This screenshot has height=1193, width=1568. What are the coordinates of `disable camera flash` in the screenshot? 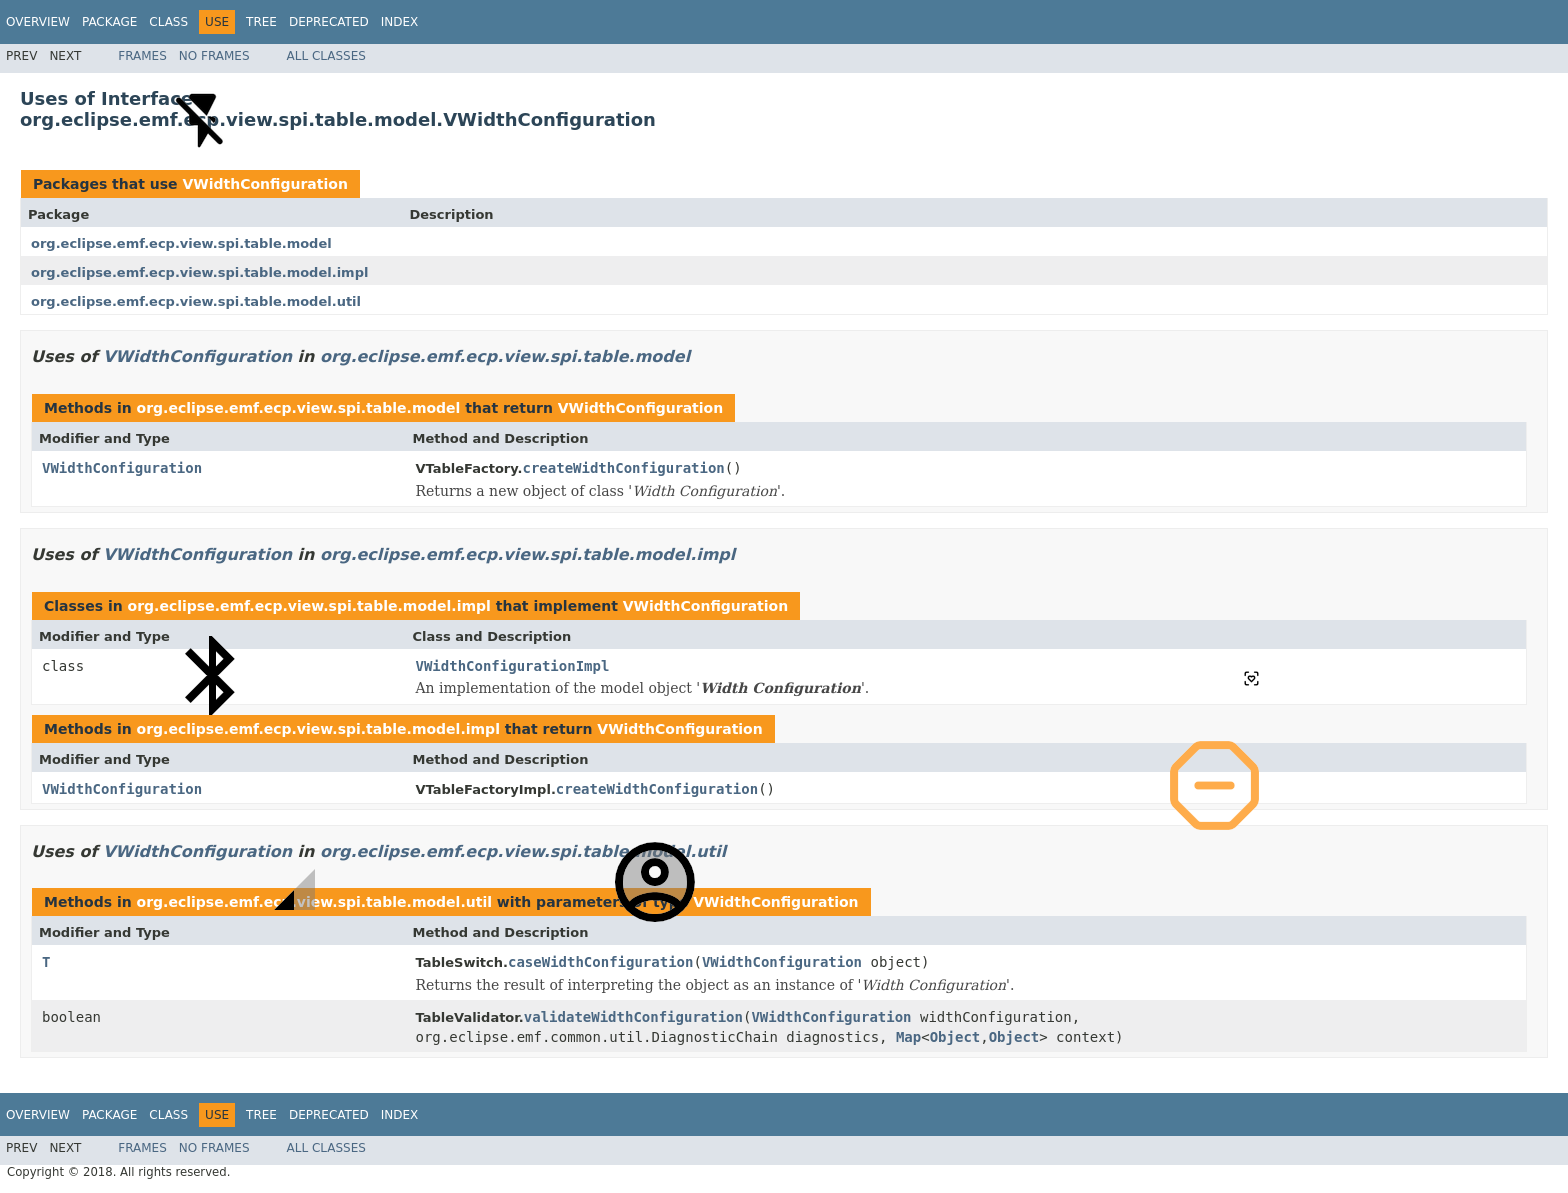 It's located at (203, 122).